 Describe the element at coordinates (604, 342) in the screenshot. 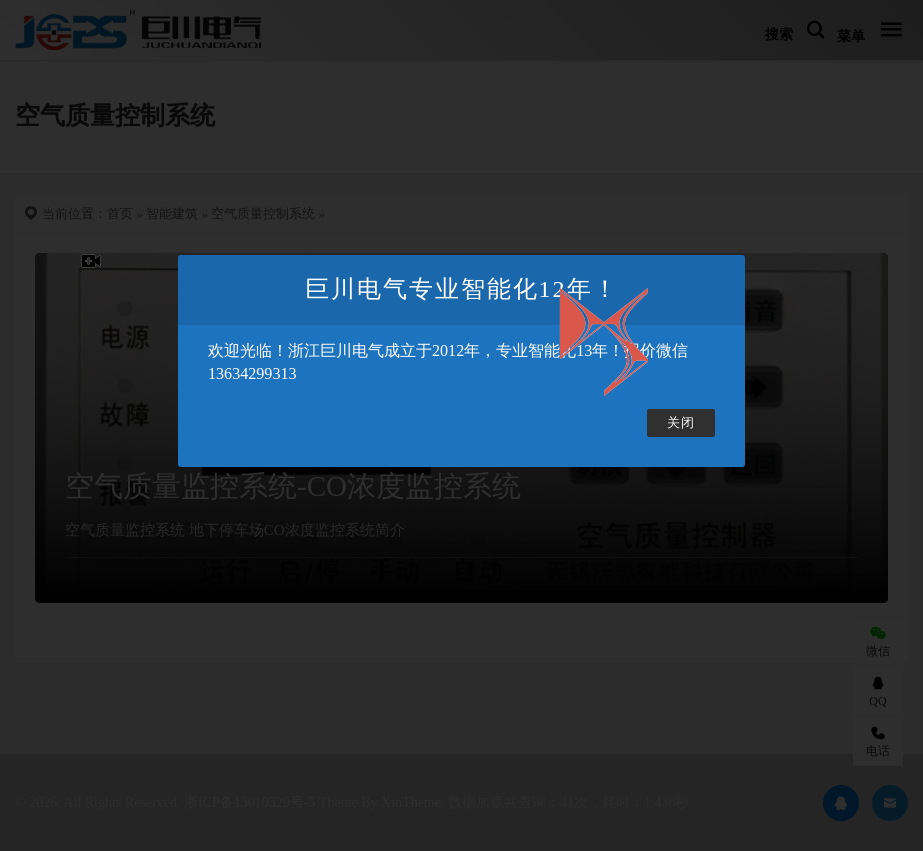

I see `DS Automobiles brand logo` at that location.